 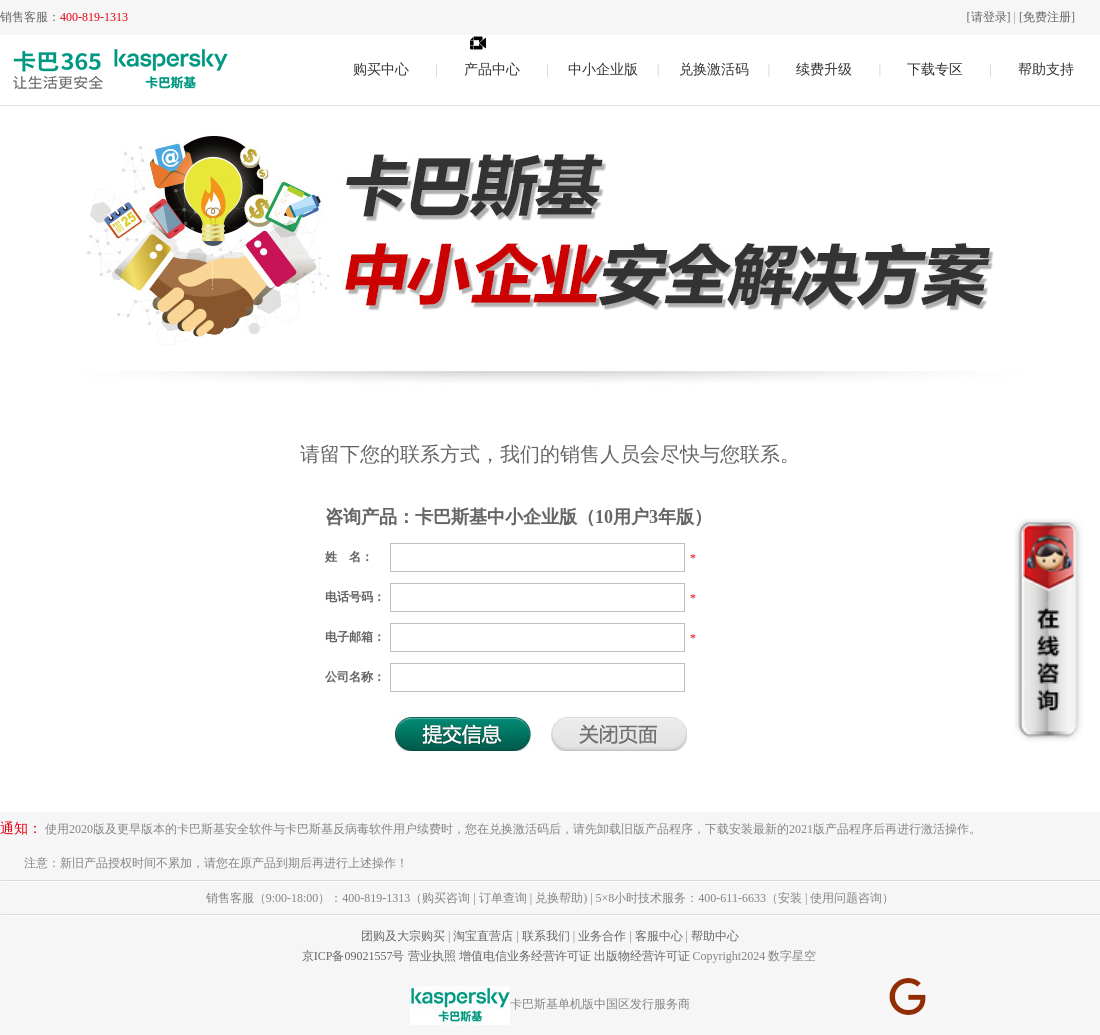 What do you see at coordinates (478, 43) in the screenshot?
I see `join a Google Meet video call` at bounding box center [478, 43].